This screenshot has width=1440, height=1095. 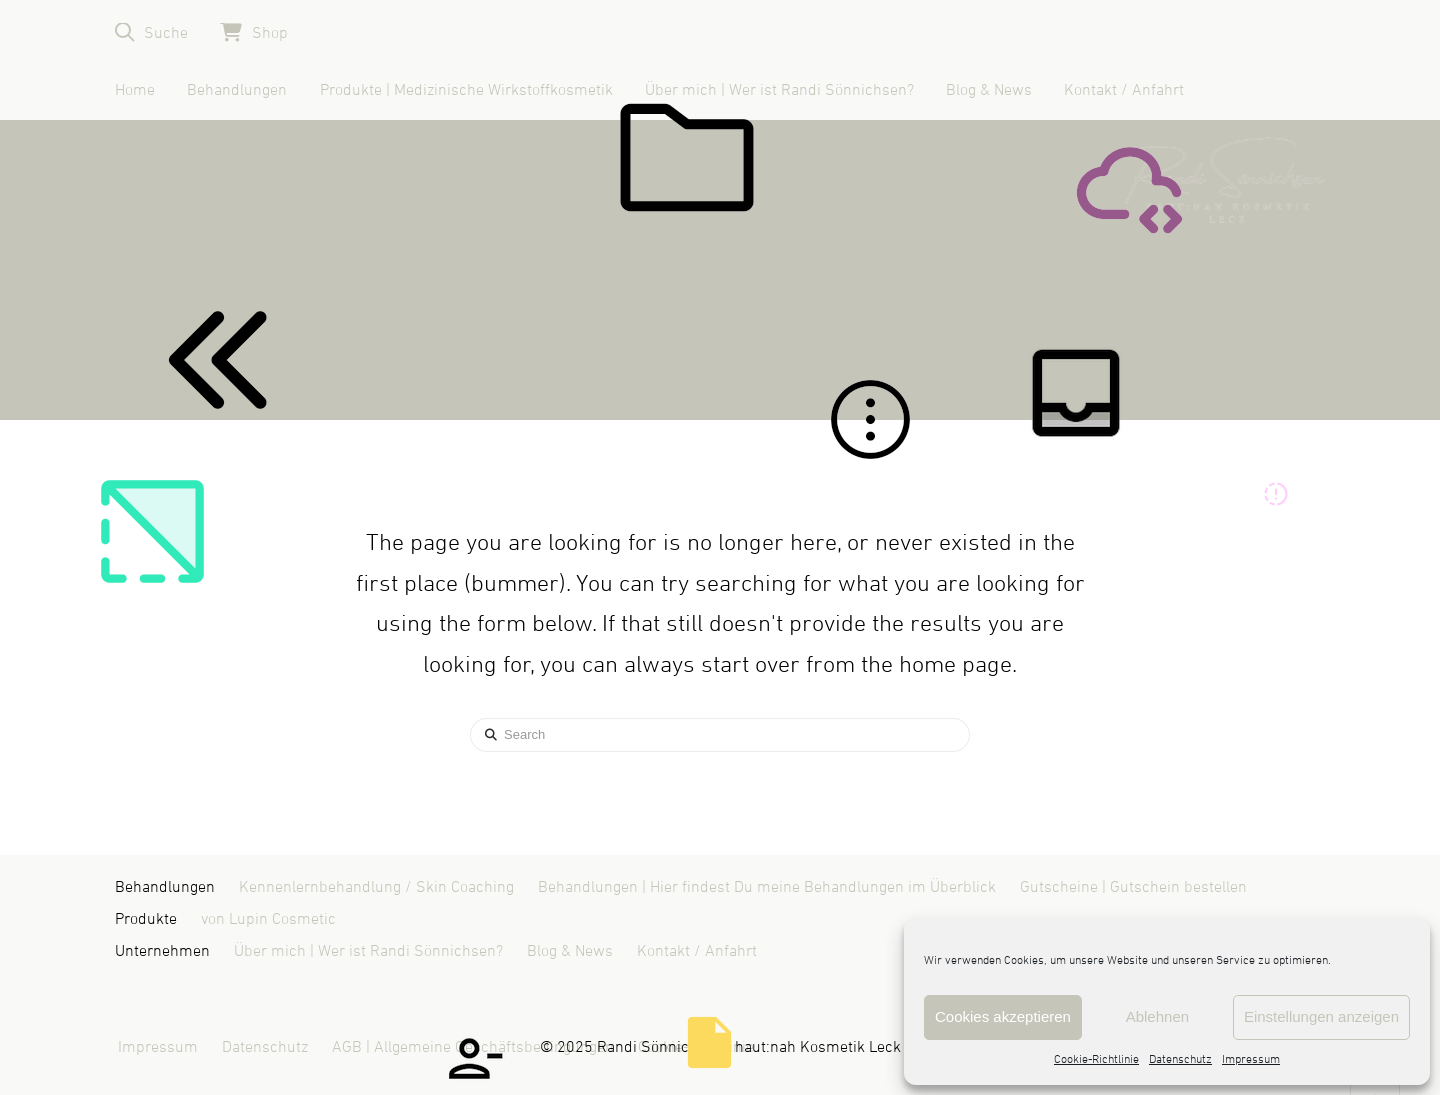 What do you see at coordinates (1276, 494) in the screenshot?
I see `indicates a task in progress with a warning or issue` at bounding box center [1276, 494].